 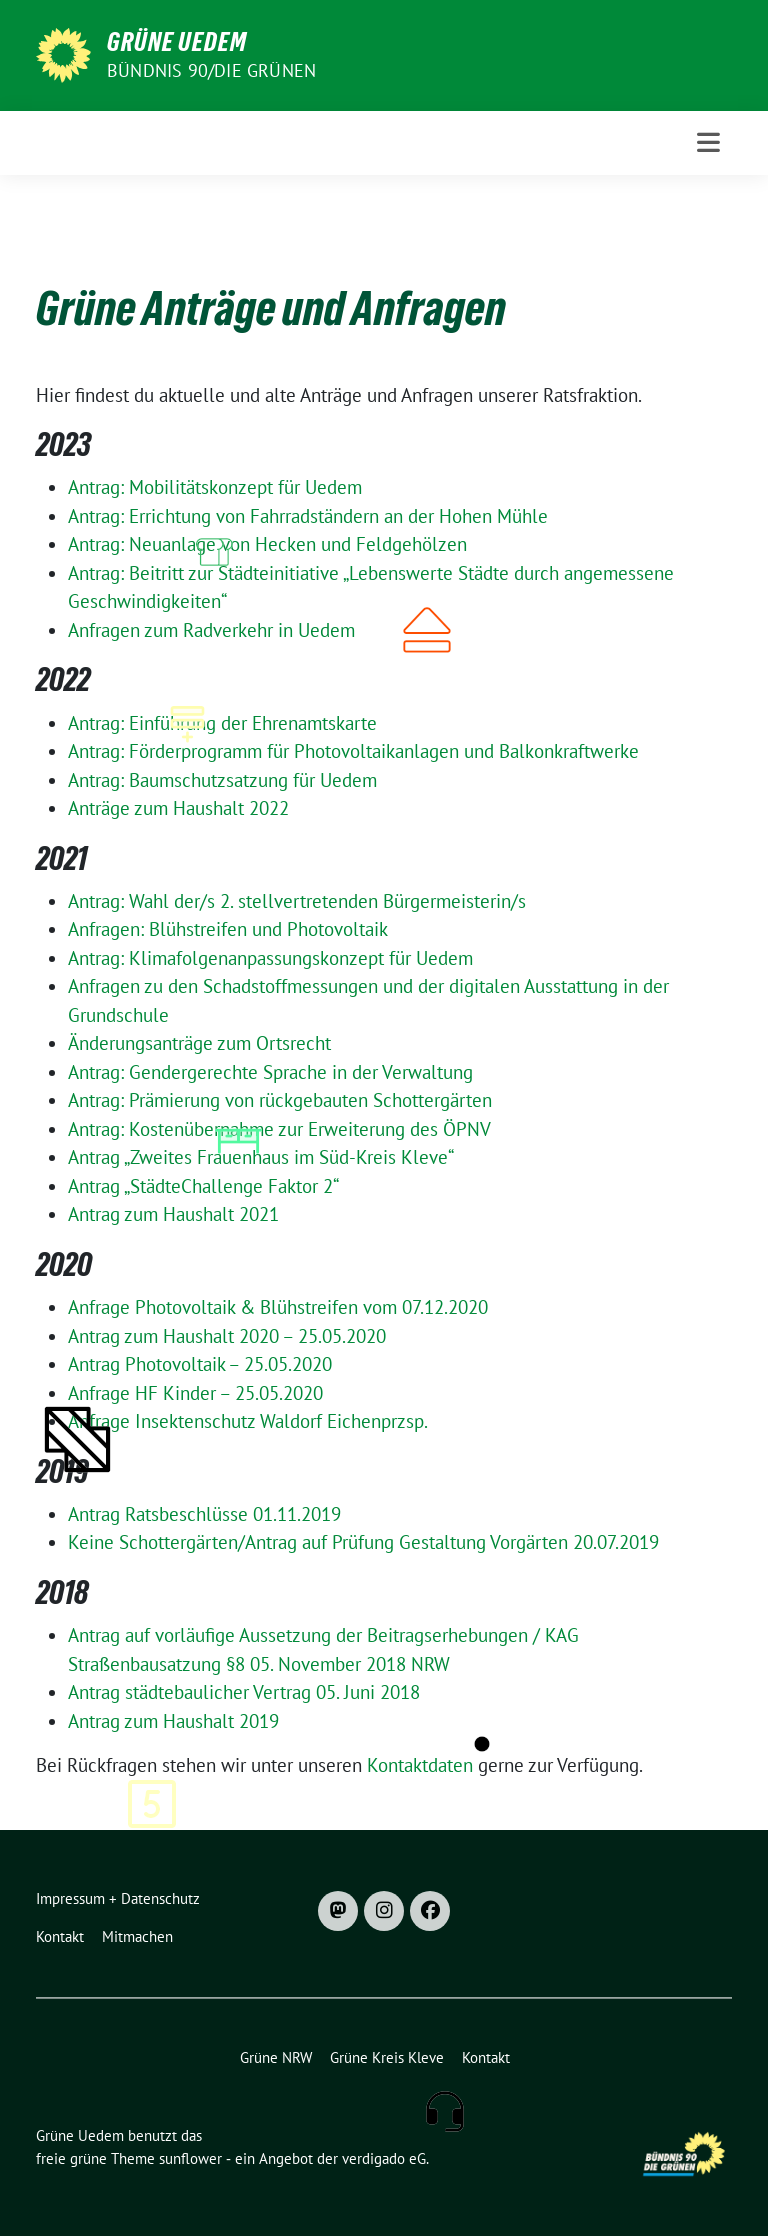 I want to click on indicates an unread notification or new item, so click(x=482, y=1744).